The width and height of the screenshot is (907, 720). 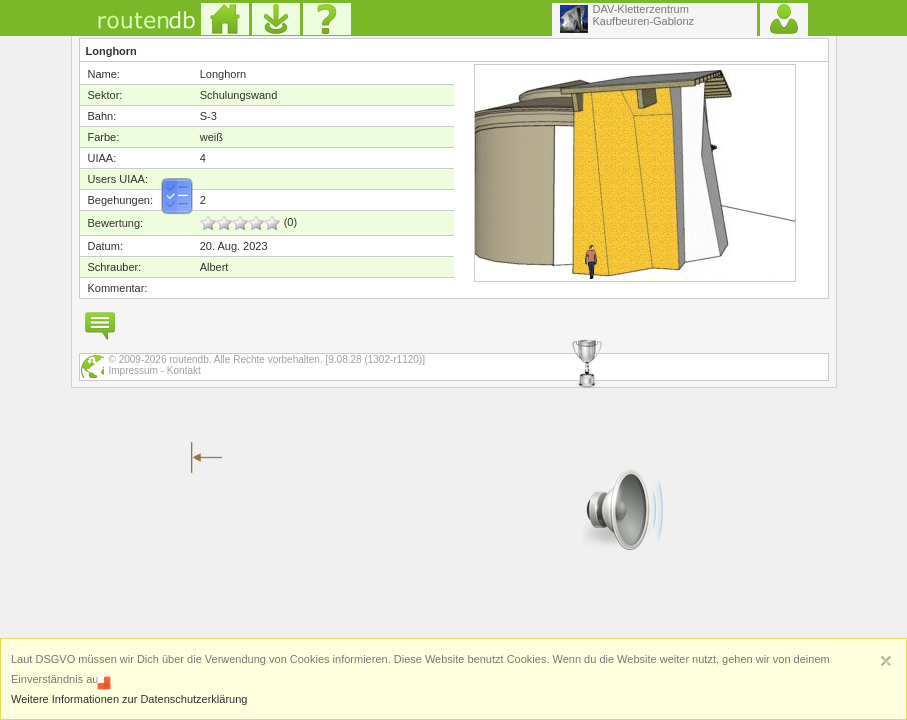 I want to click on open work tasks or to-do list, so click(x=177, y=196).